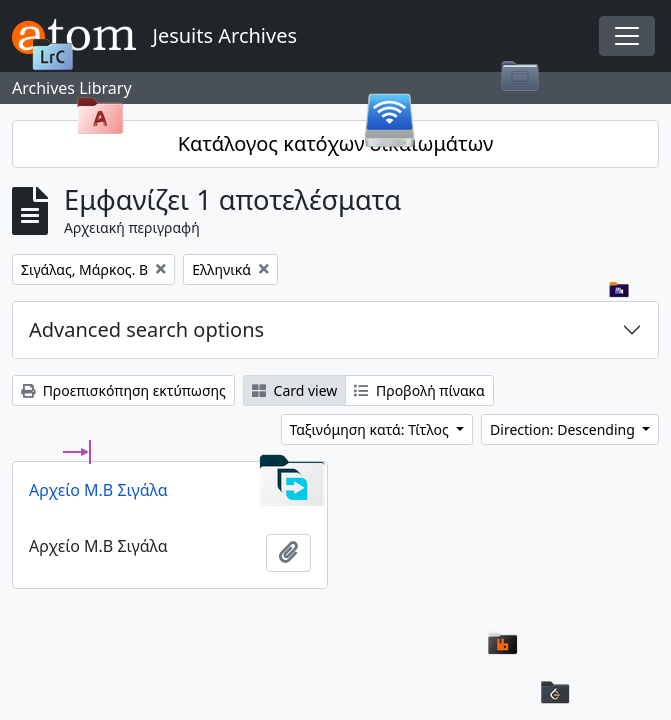 This screenshot has height=720, width=671. I want to click on open folder containing adobe lightroom classic files, so click(52, 55).